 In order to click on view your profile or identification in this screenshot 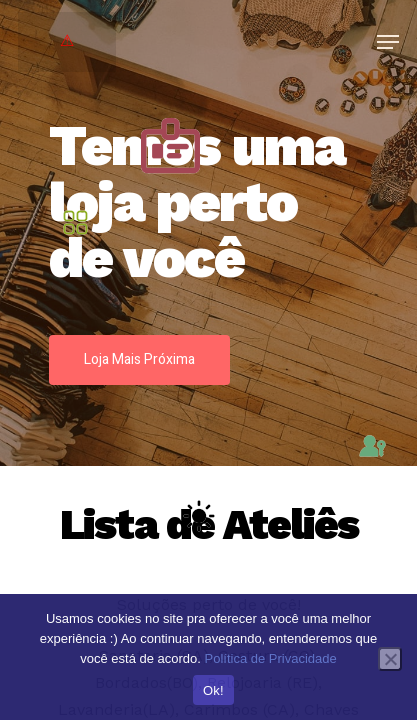, I will do `click(170, 147)`.